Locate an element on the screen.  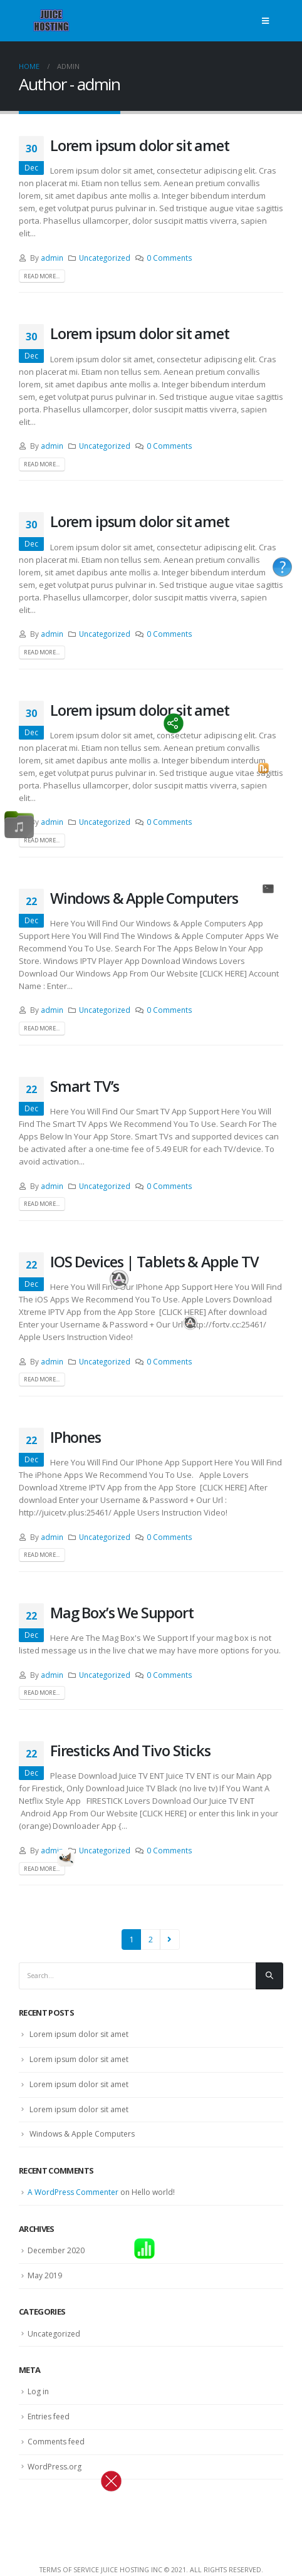
open the system software update application is located at coordinates (190, 1322).